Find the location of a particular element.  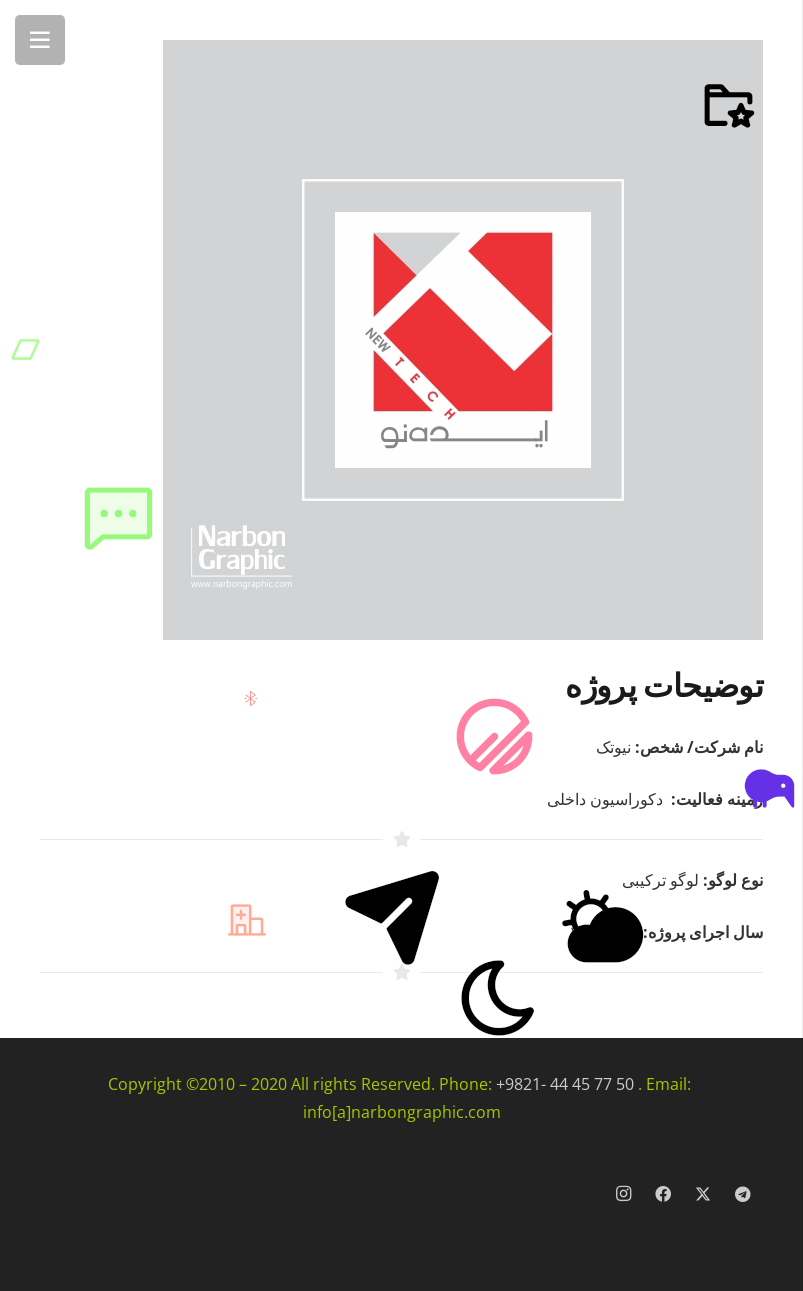

select parallelogram shape tool is located at coordinates (25, 349).